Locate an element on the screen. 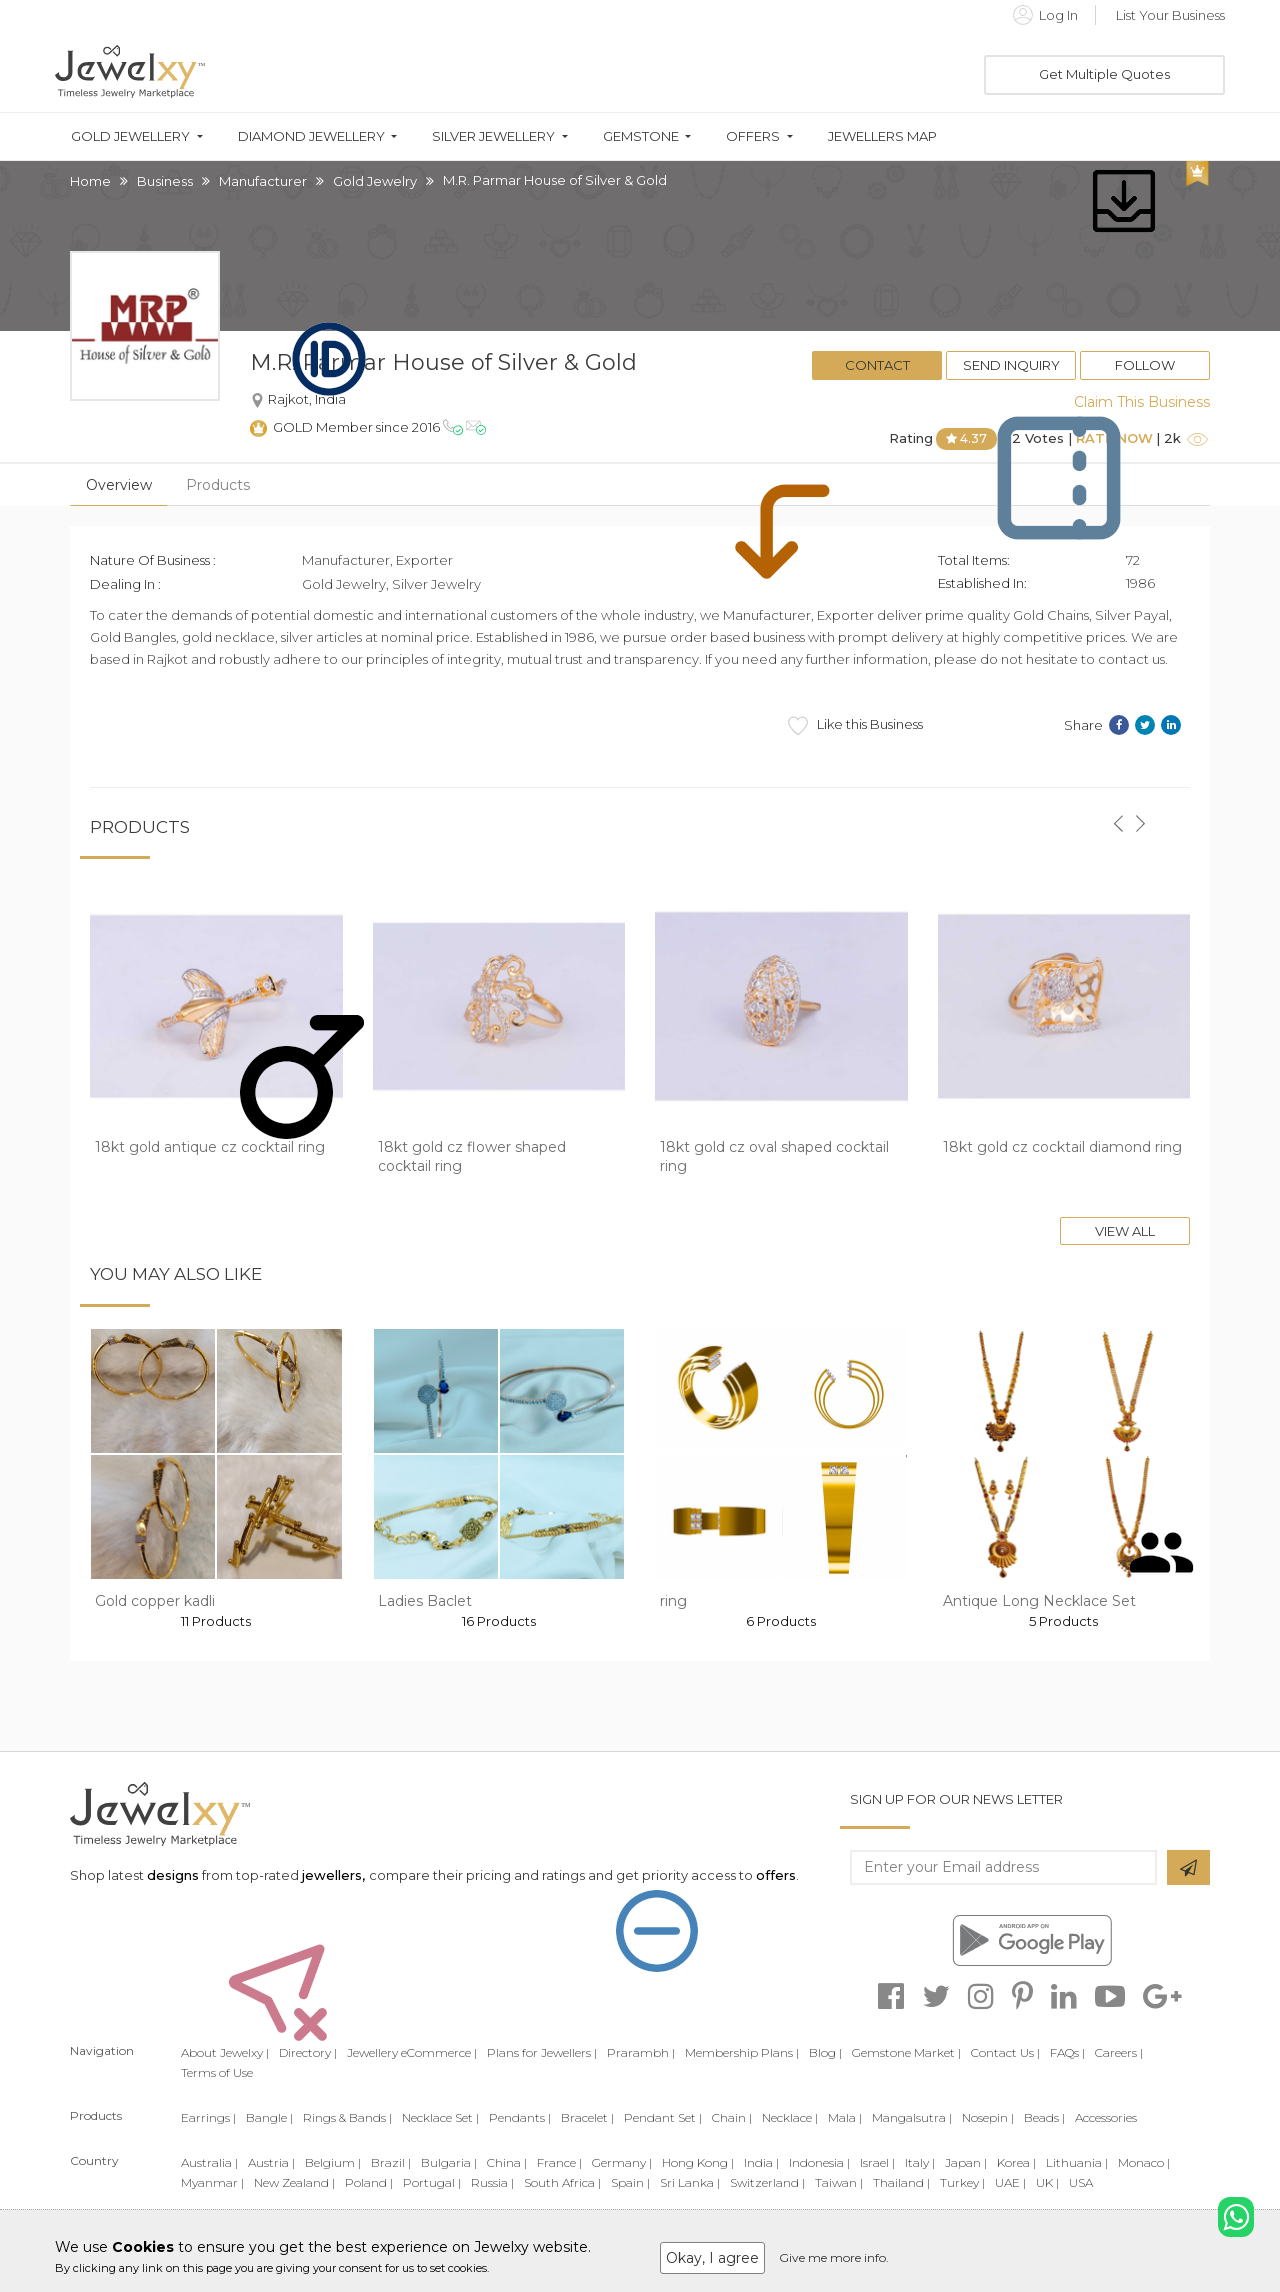 This screenshot has width=1280, height=2292. select demiboy gender identity is located at coordinates (302, 1077).